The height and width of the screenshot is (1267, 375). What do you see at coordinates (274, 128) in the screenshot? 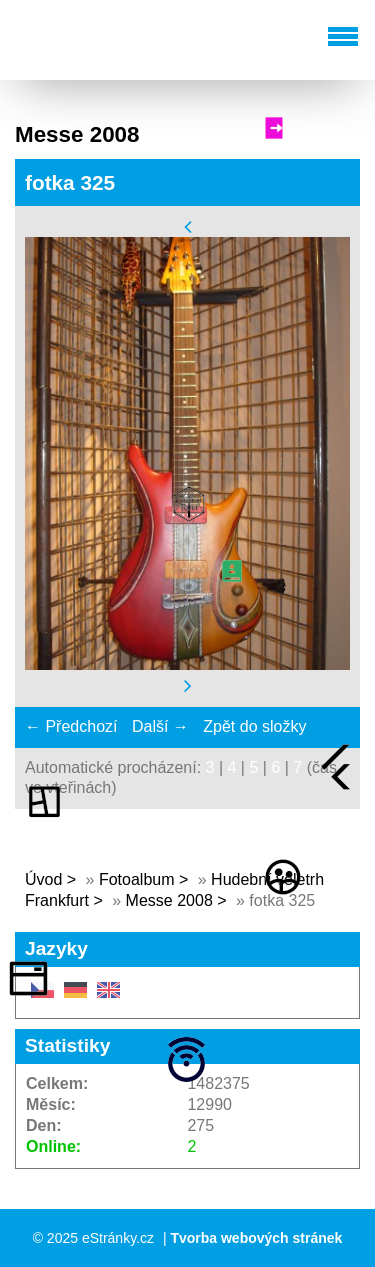
I see `log out of your account` at bounding box center [274, 128].